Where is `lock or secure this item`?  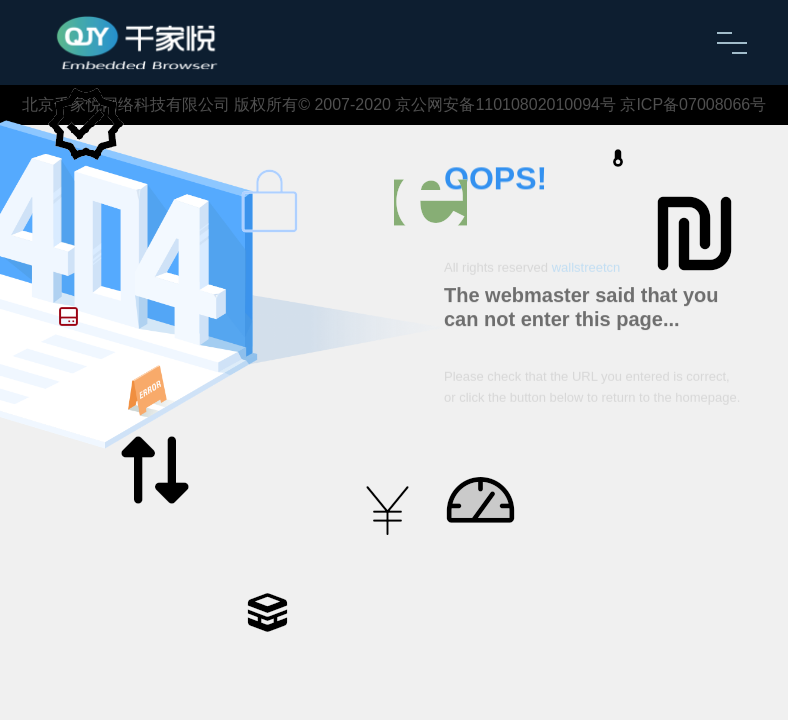
lock or secure this item is located at coordinates (269, 204).